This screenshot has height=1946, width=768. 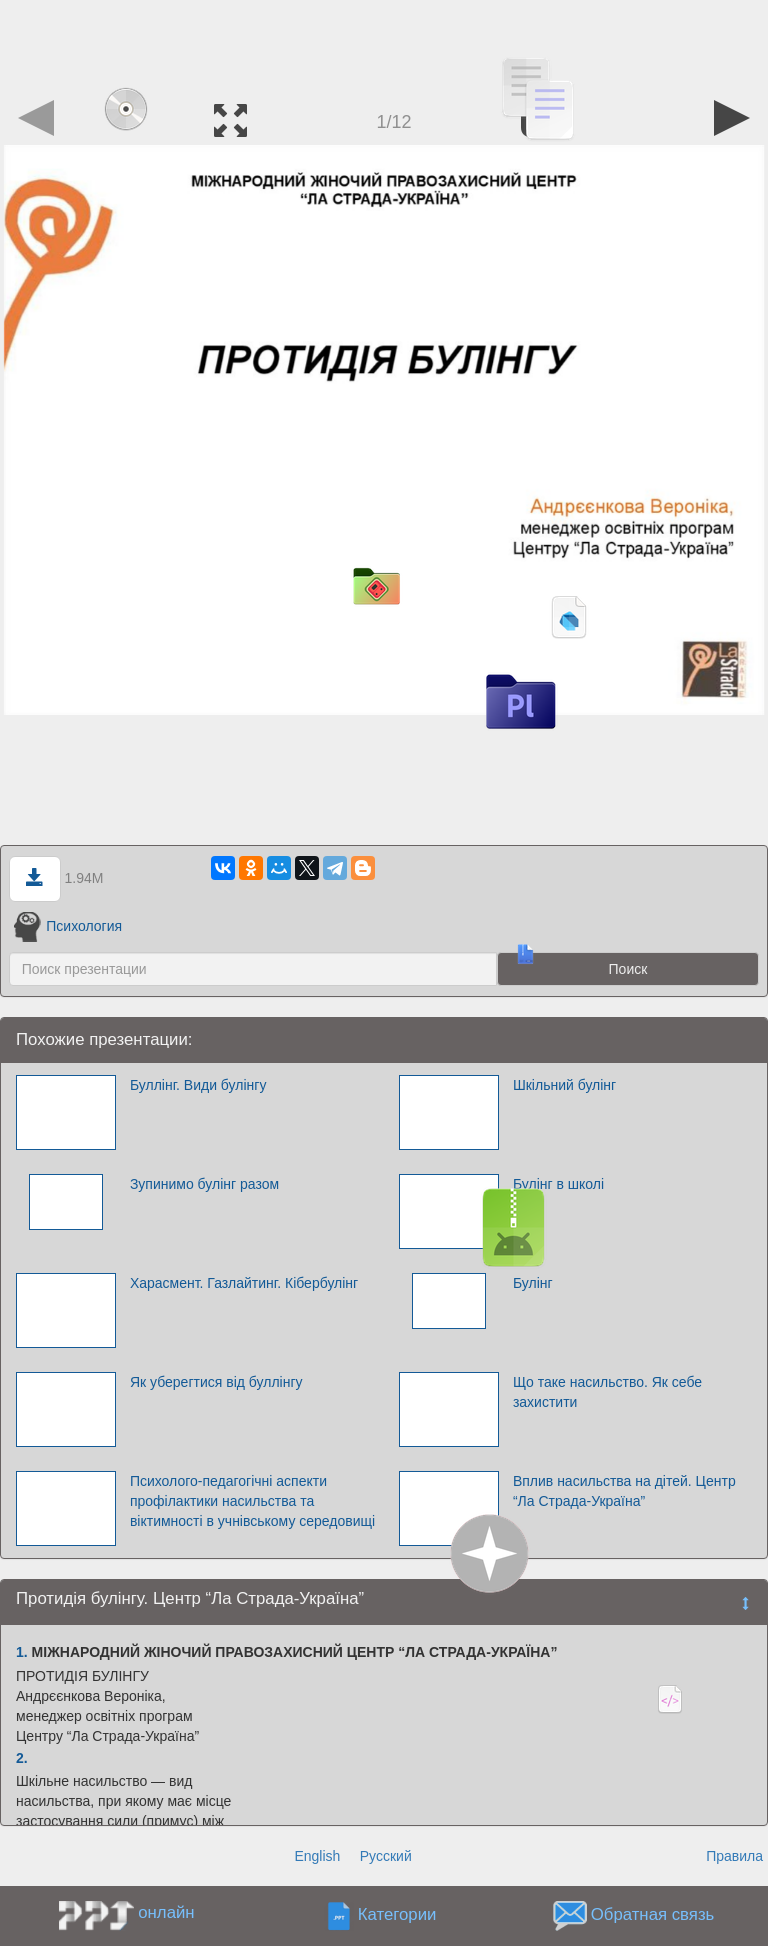 I want to click on an android application package file, so click(x=513, y=1227).